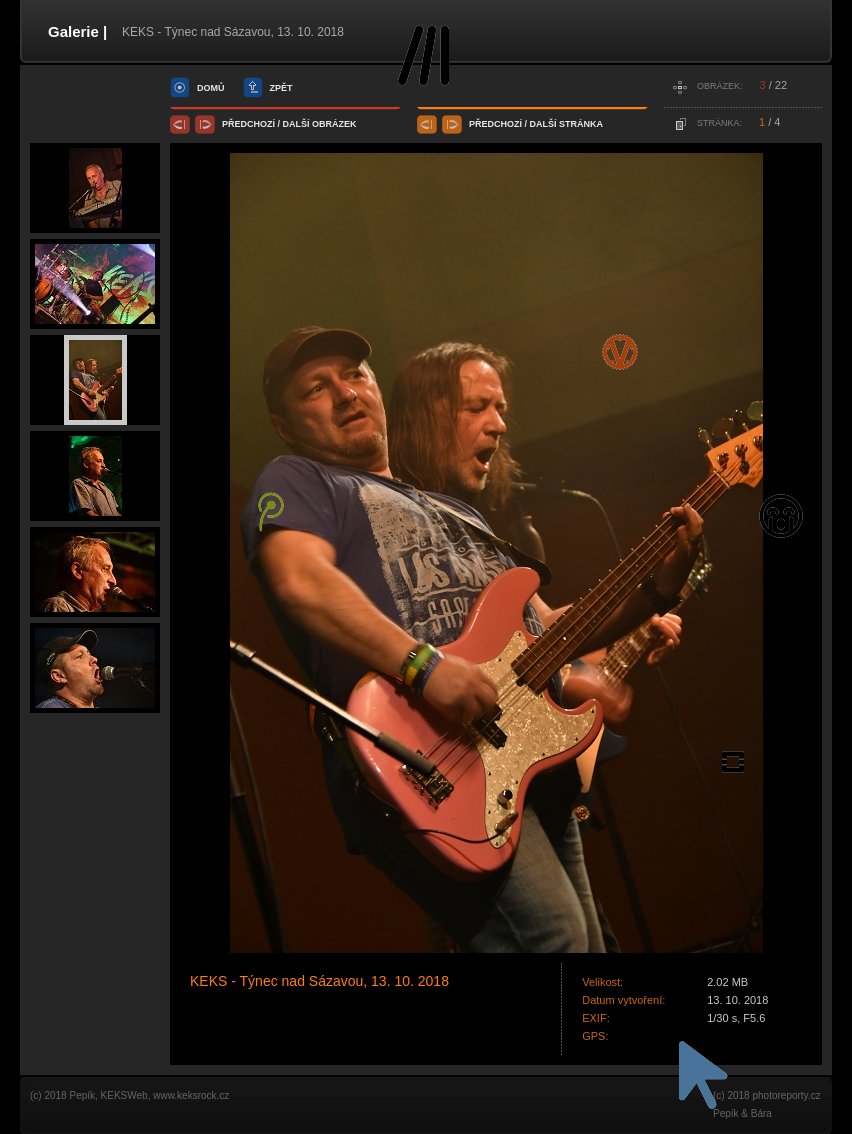 Image resolution: width=852 pixels, height=1134 pixels. Describe the element at coordinates (781, 516) in the screenshot. I see `react with a crying emotion` at that location.